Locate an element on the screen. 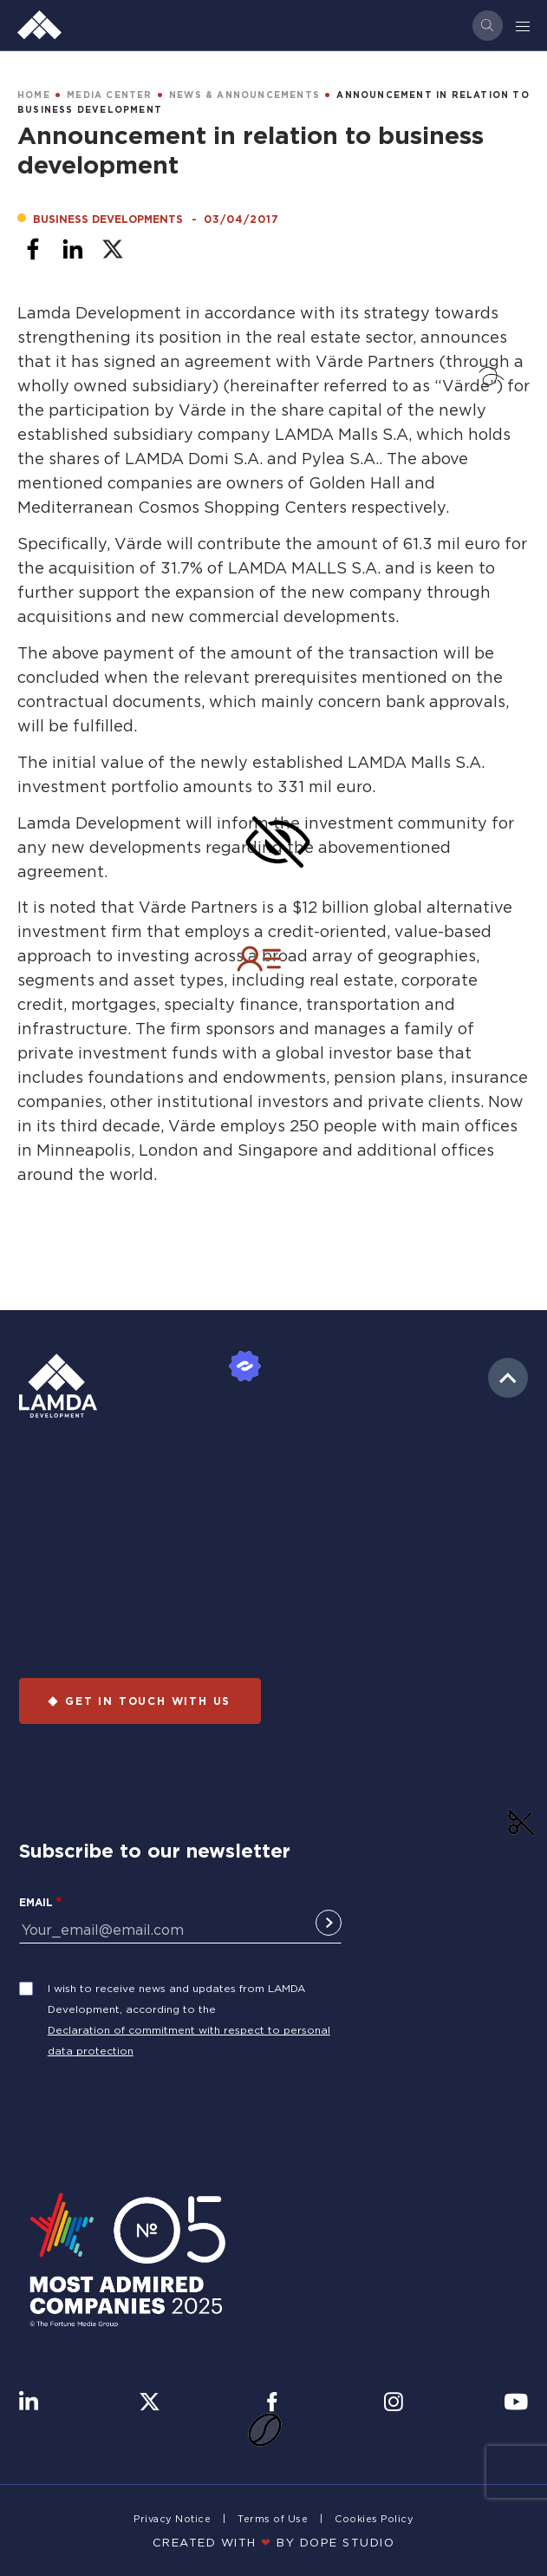 This screenshot has height=2576, width=547. view user directory or contact list is located at coordinates (258, 959).